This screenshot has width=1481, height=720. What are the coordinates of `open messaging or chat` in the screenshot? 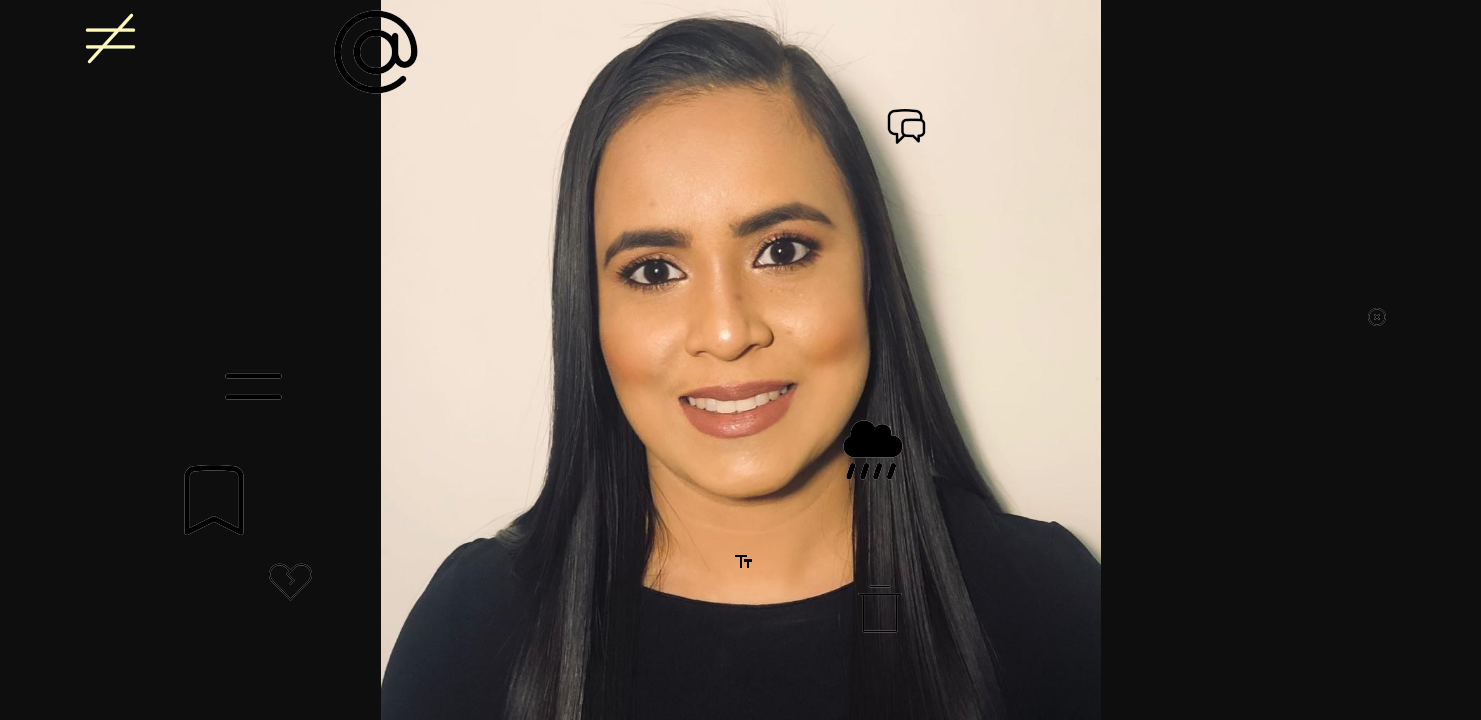 It's located at (906, 126).